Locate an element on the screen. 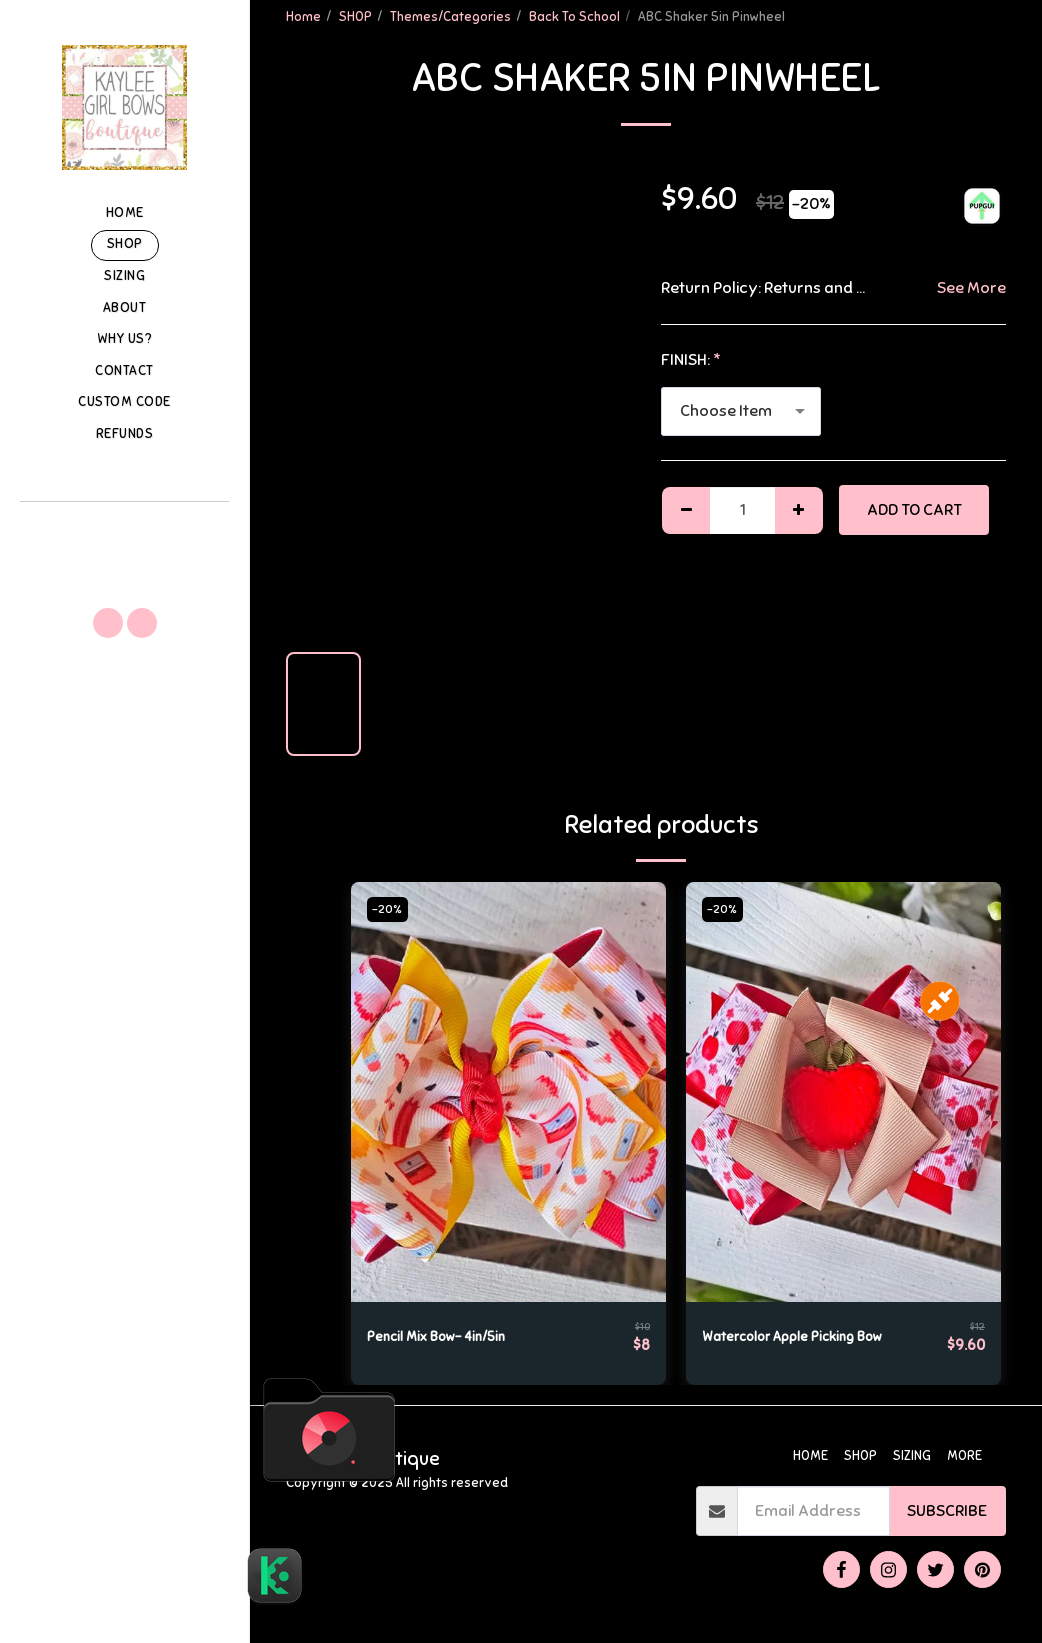 The height and width of the screenshot is (1643, 1042). folder containing wondershare dvd creator project files is located at coordinates (328, 1433).